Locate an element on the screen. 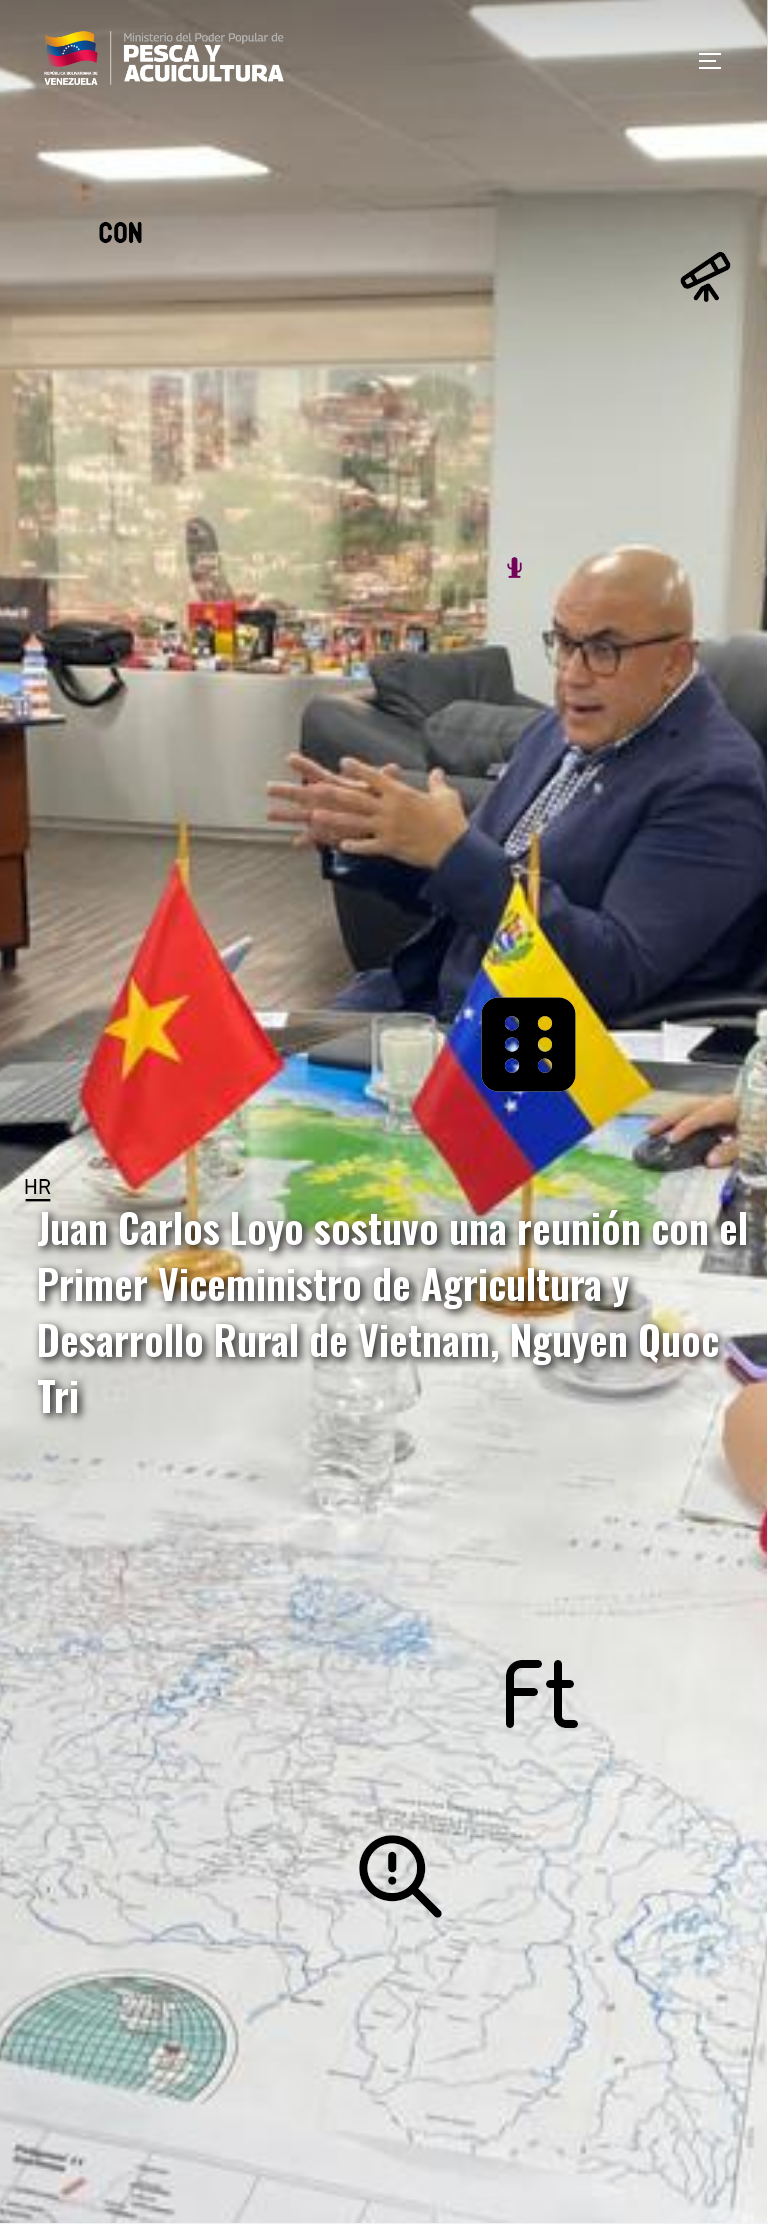 The height and width of the screenshot is (2224, 768). initiate an HTTP connection request is located at coordinates (120, 232).